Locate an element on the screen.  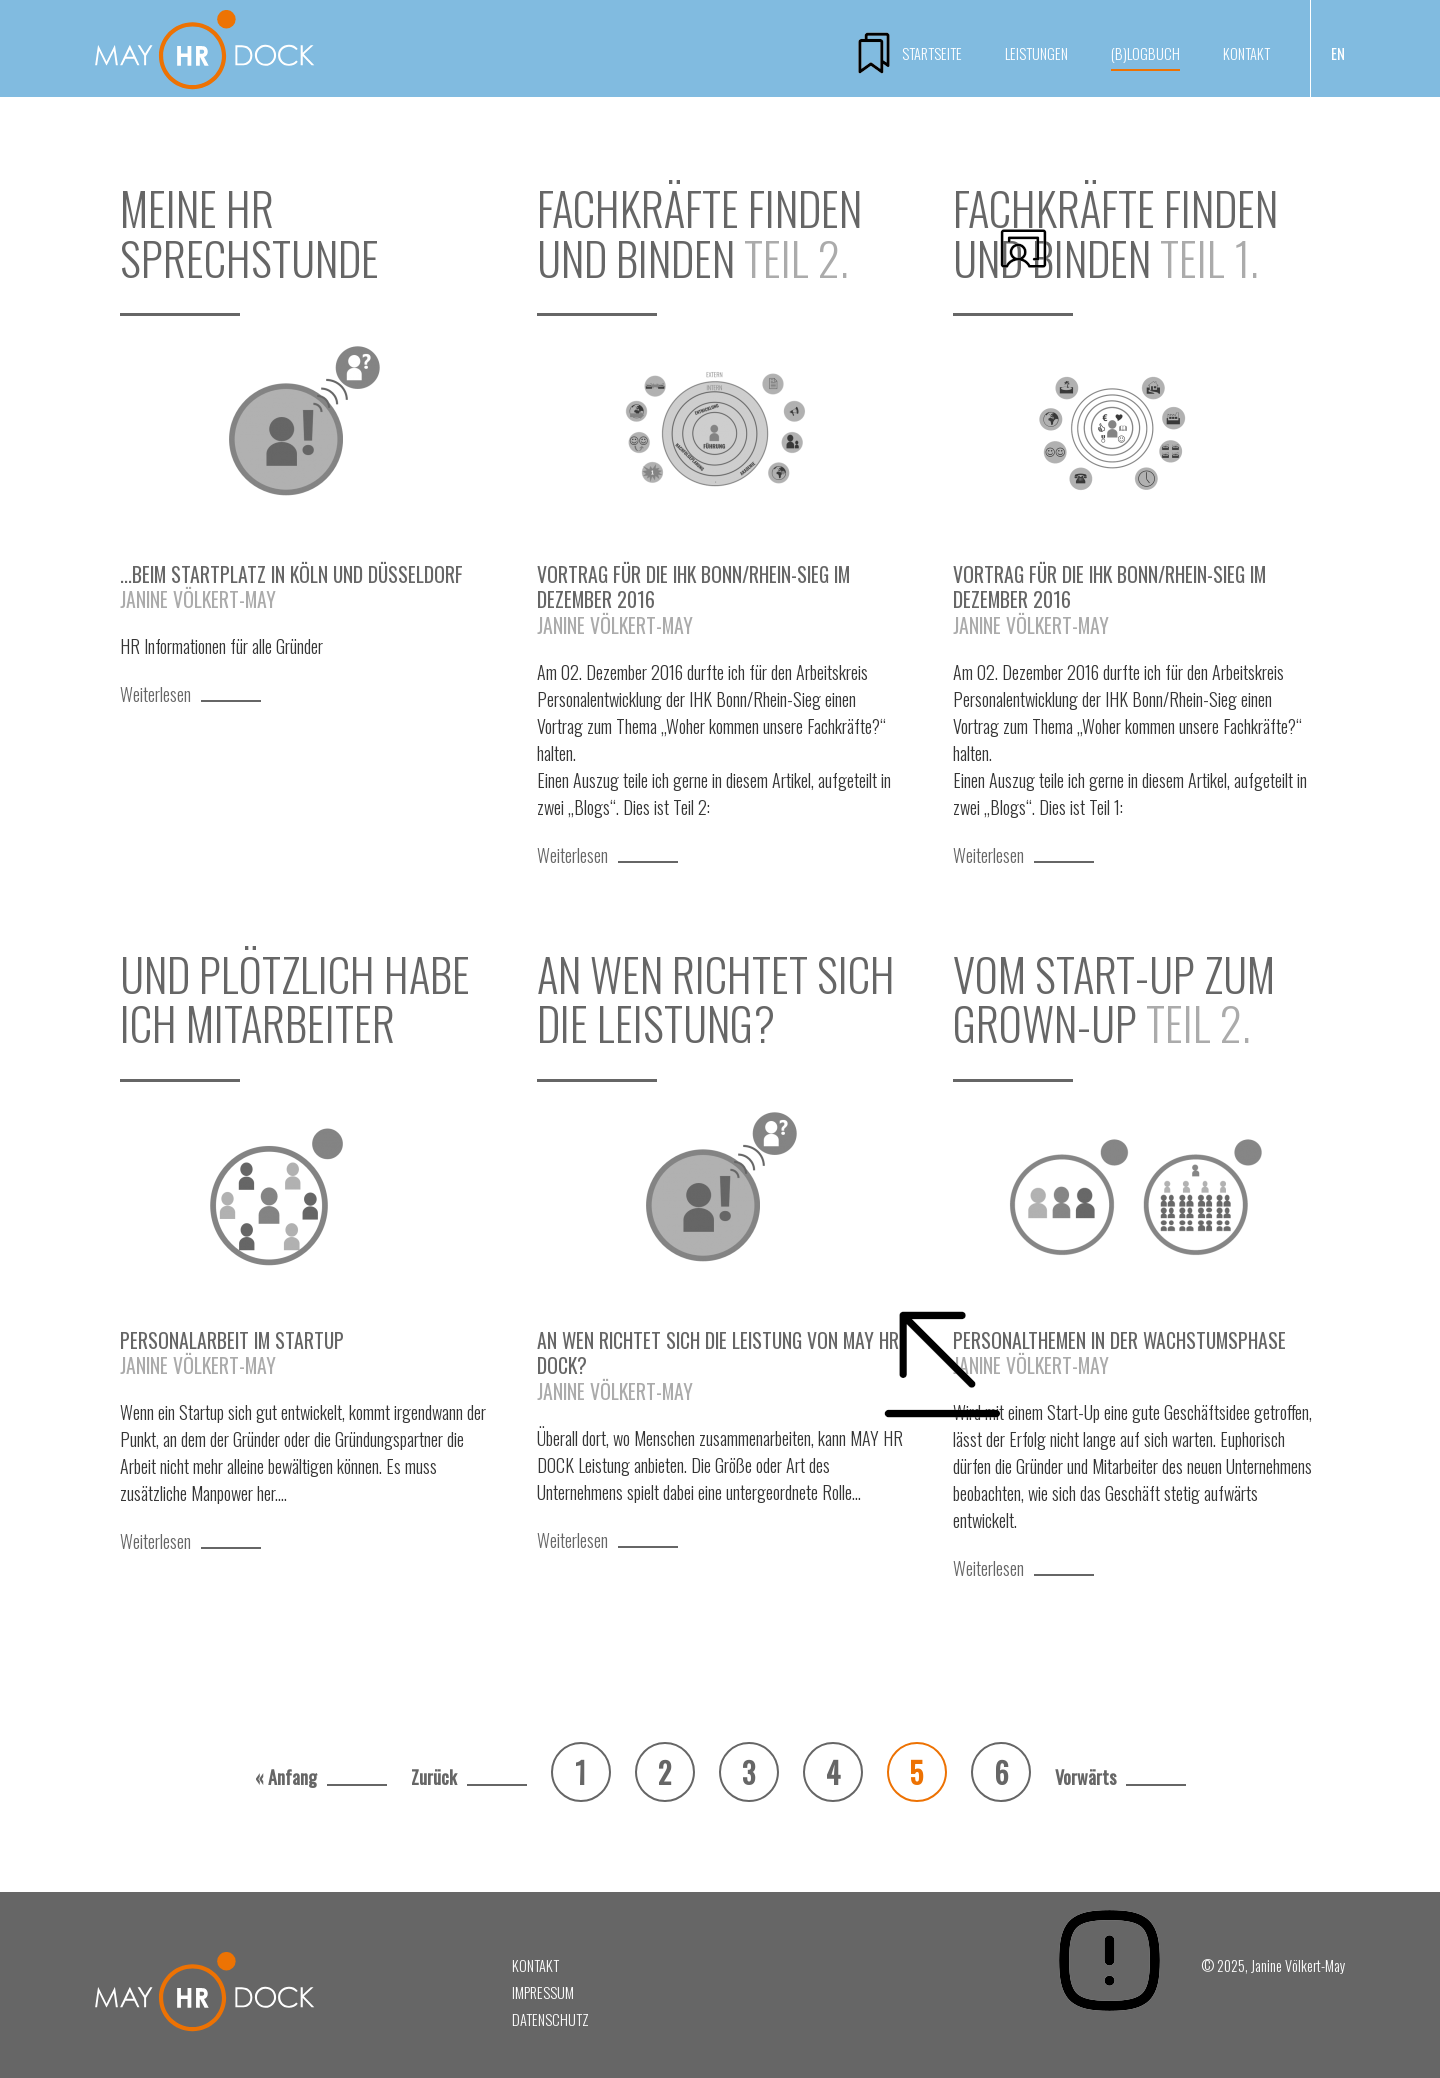
access teaching or presentation tools is located at coordinates (1023, 248).